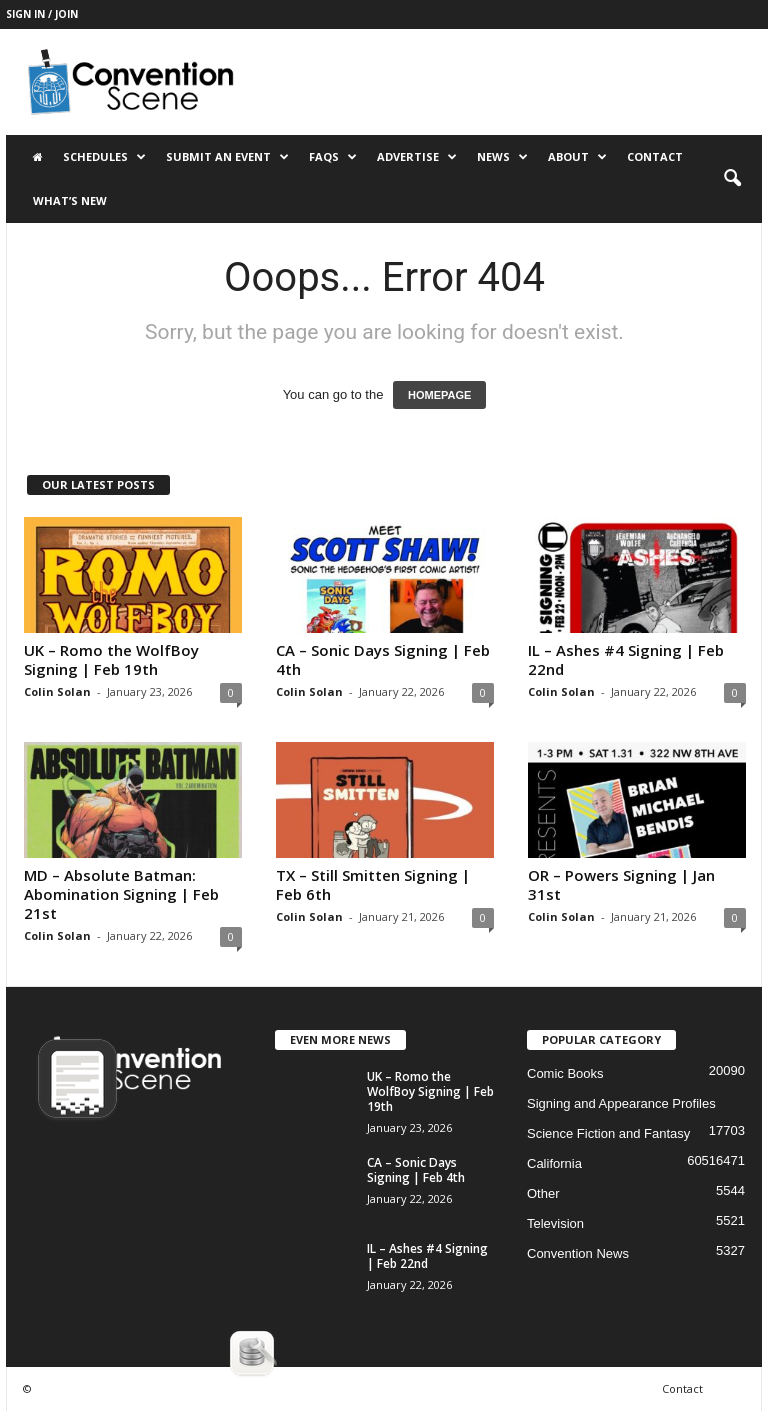 Image resolution: width=768 pixels, height=1411 pixels. What do you see at coordinates (252, 1353) in the screenshot?
I see `open database administration settings` at bounding box center [252, 1353].